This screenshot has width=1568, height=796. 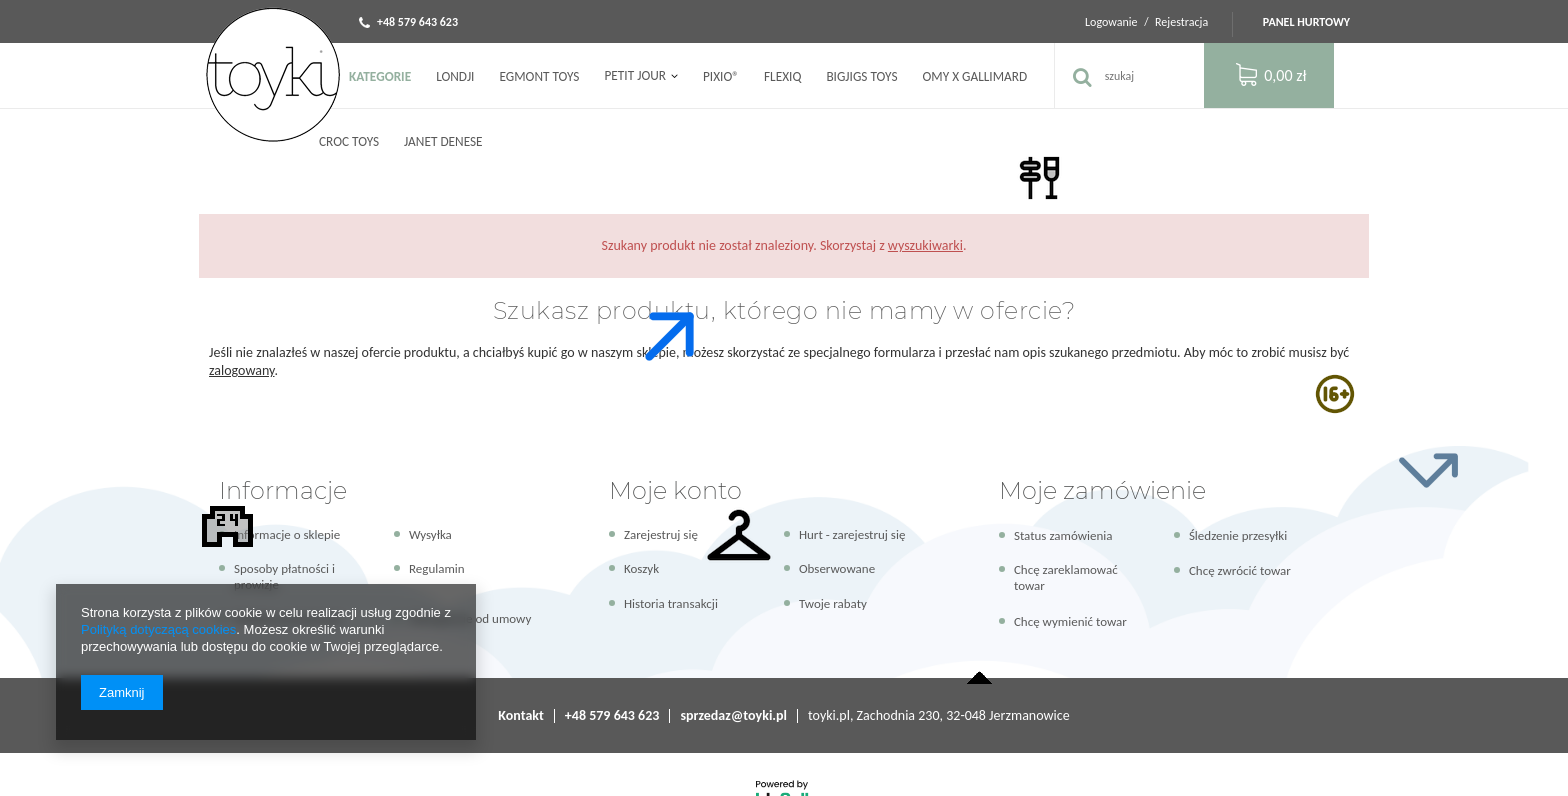 What do you see at coordinates (979, 678) in the screenshot?
I see `expand or collapse a dropdown menu upward` at bounding box center [979, 678].